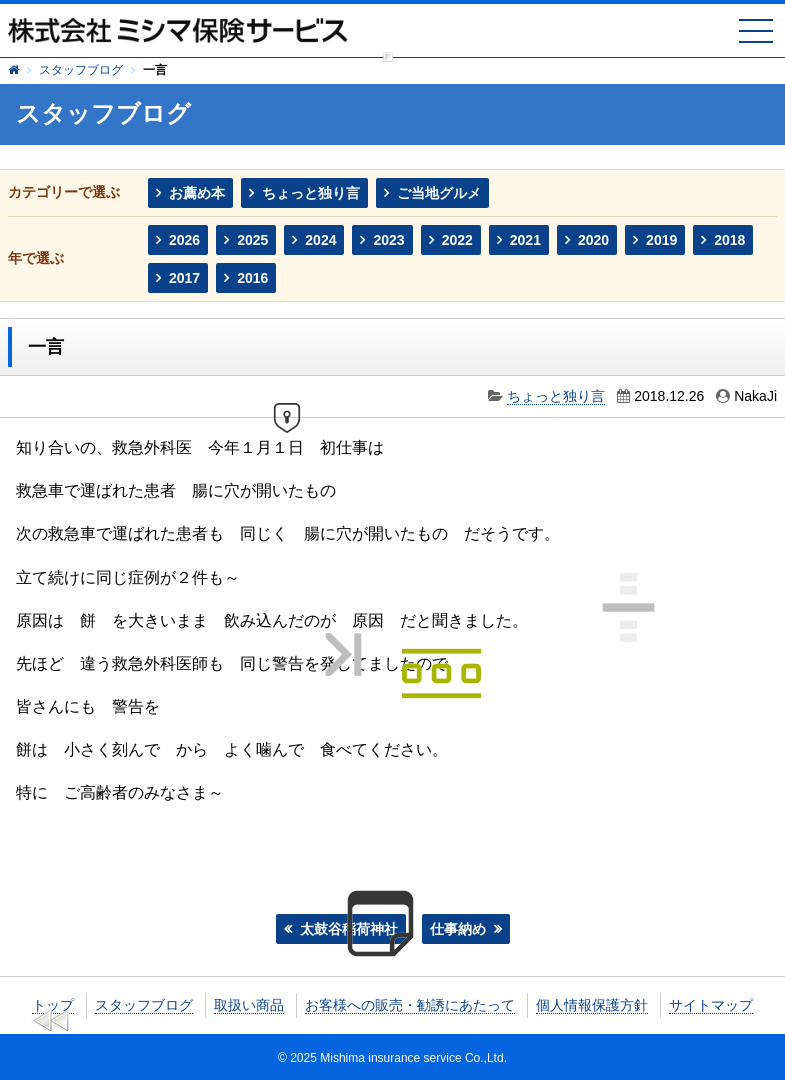 Image resolution: width=785 pixels, height=1080 pixels. I want to click on rewind or seek backward in media playback, so click(50, 1020).